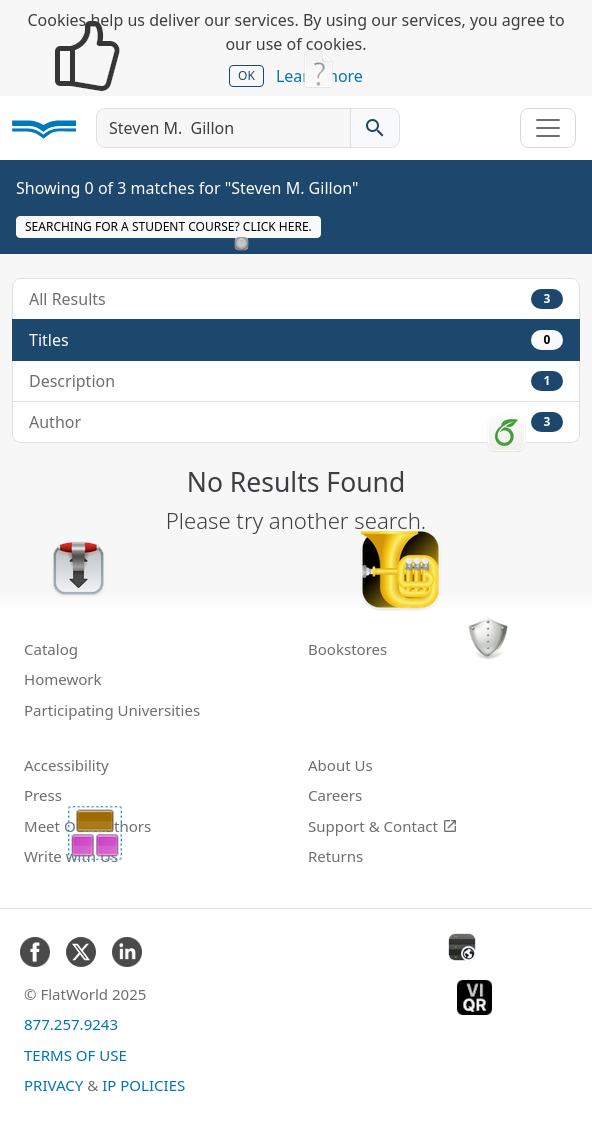 This screenshot has height=1125, width=592. I want to click on access body and hand gesture emojis, so click(85, 56).